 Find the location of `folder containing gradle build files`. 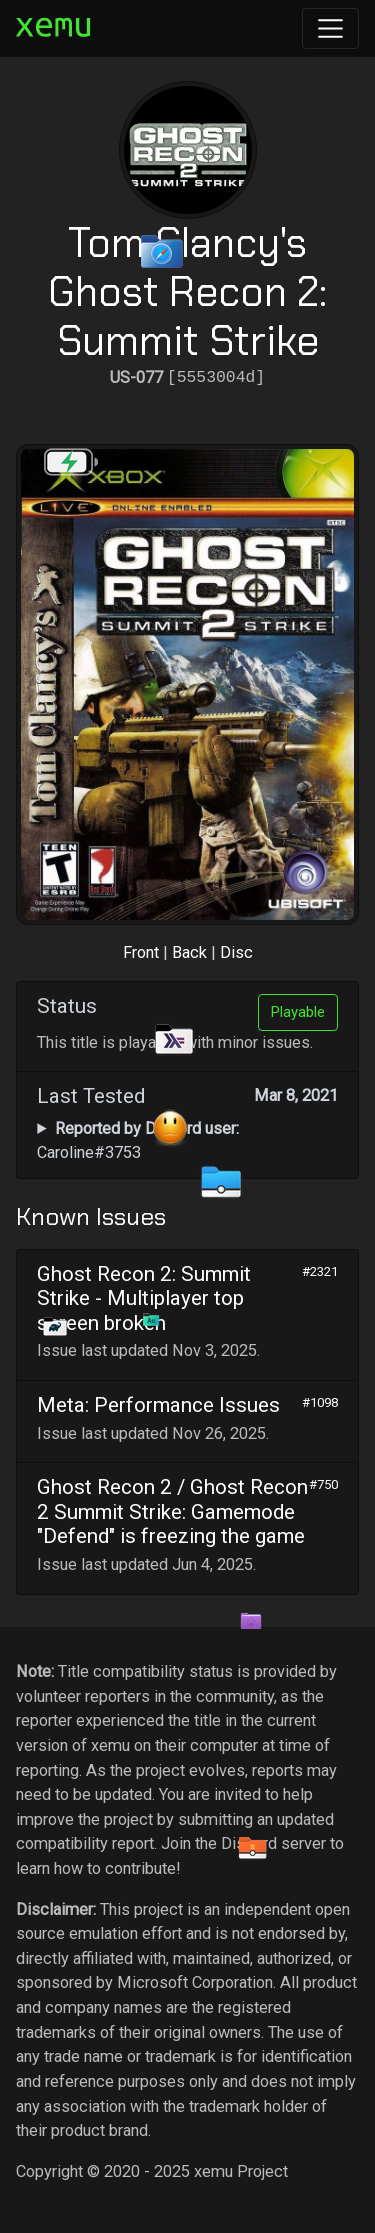

folder containing gradle build files is located at coordinates (55, 1327).